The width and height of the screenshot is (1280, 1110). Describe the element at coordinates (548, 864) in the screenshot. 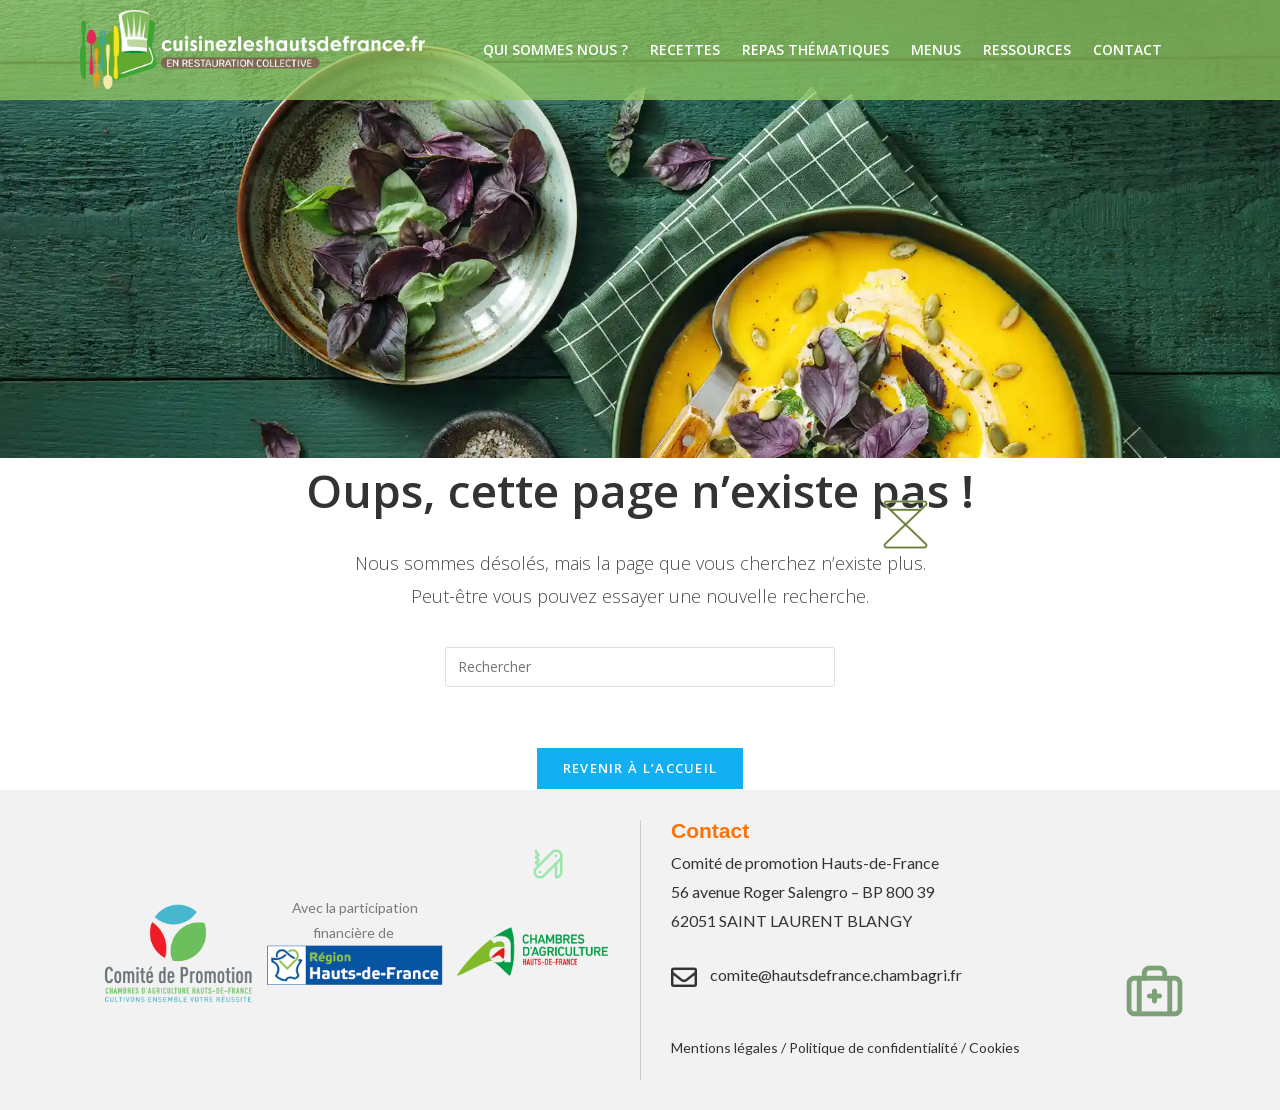

I see `access multi-tool or utility functions` at that location.